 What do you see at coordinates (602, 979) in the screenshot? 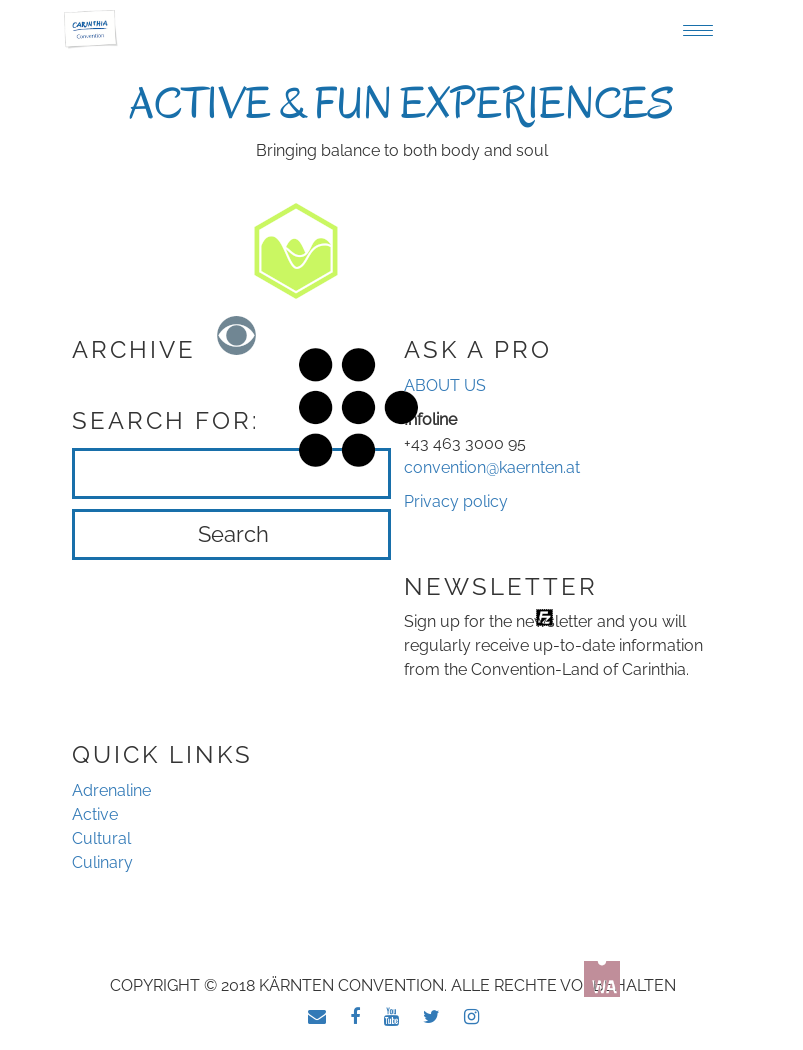
I see `webassembly technology or framework indicator` at bounding box center [602, 979].